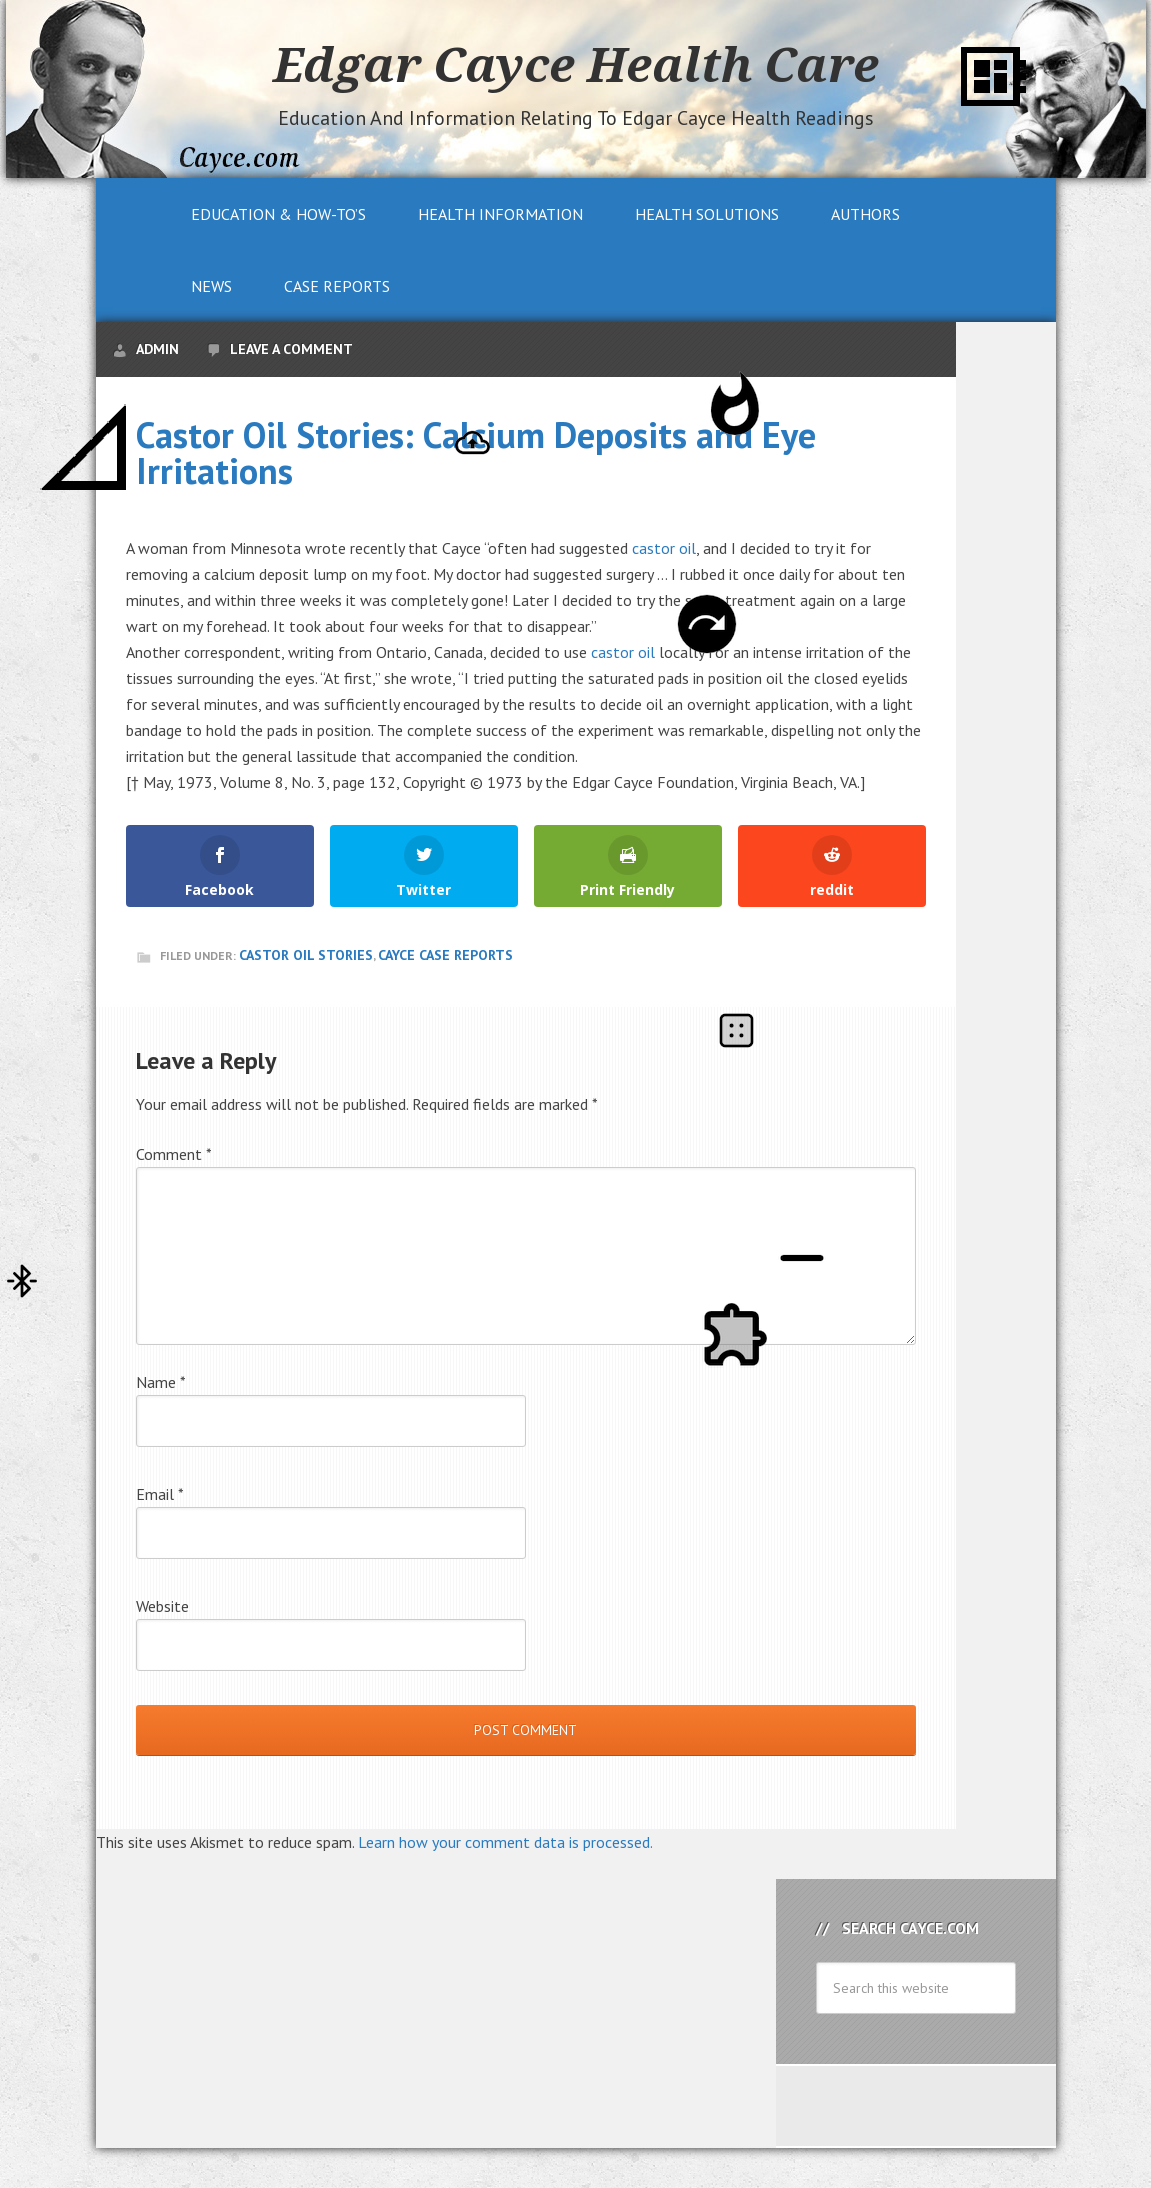 The height and width of the screenshot is (2188, 1151). Describe the element at coordinates (22, 1281) in the screenshot. I see `indicates an active bluetooth connection` at that location.